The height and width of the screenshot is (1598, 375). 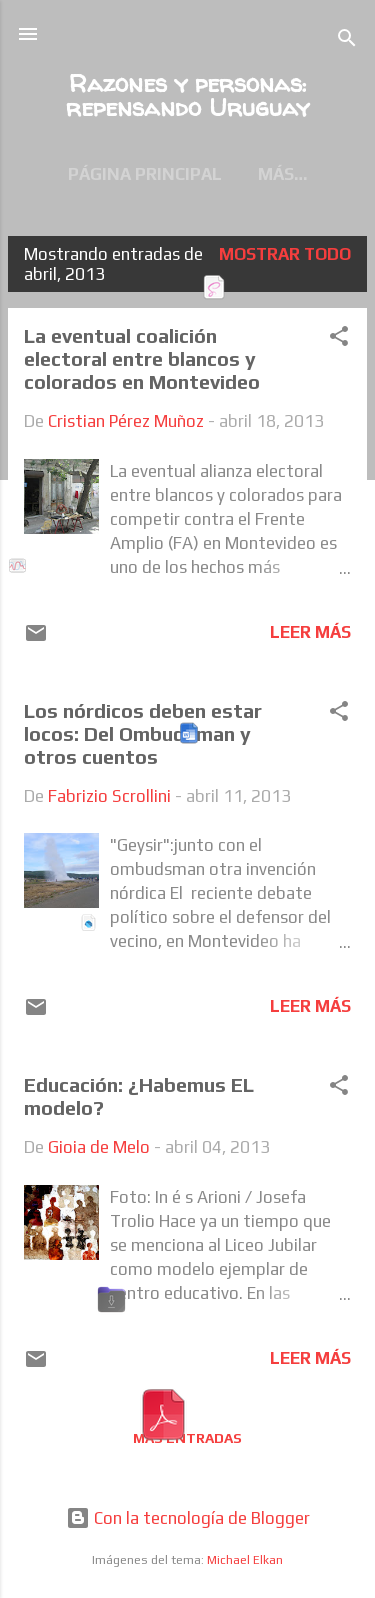 What do you see at coordinates (163, 1414) in the screenshot?
I see `a compressed pdf document file` at bounding box center [163, 1414].